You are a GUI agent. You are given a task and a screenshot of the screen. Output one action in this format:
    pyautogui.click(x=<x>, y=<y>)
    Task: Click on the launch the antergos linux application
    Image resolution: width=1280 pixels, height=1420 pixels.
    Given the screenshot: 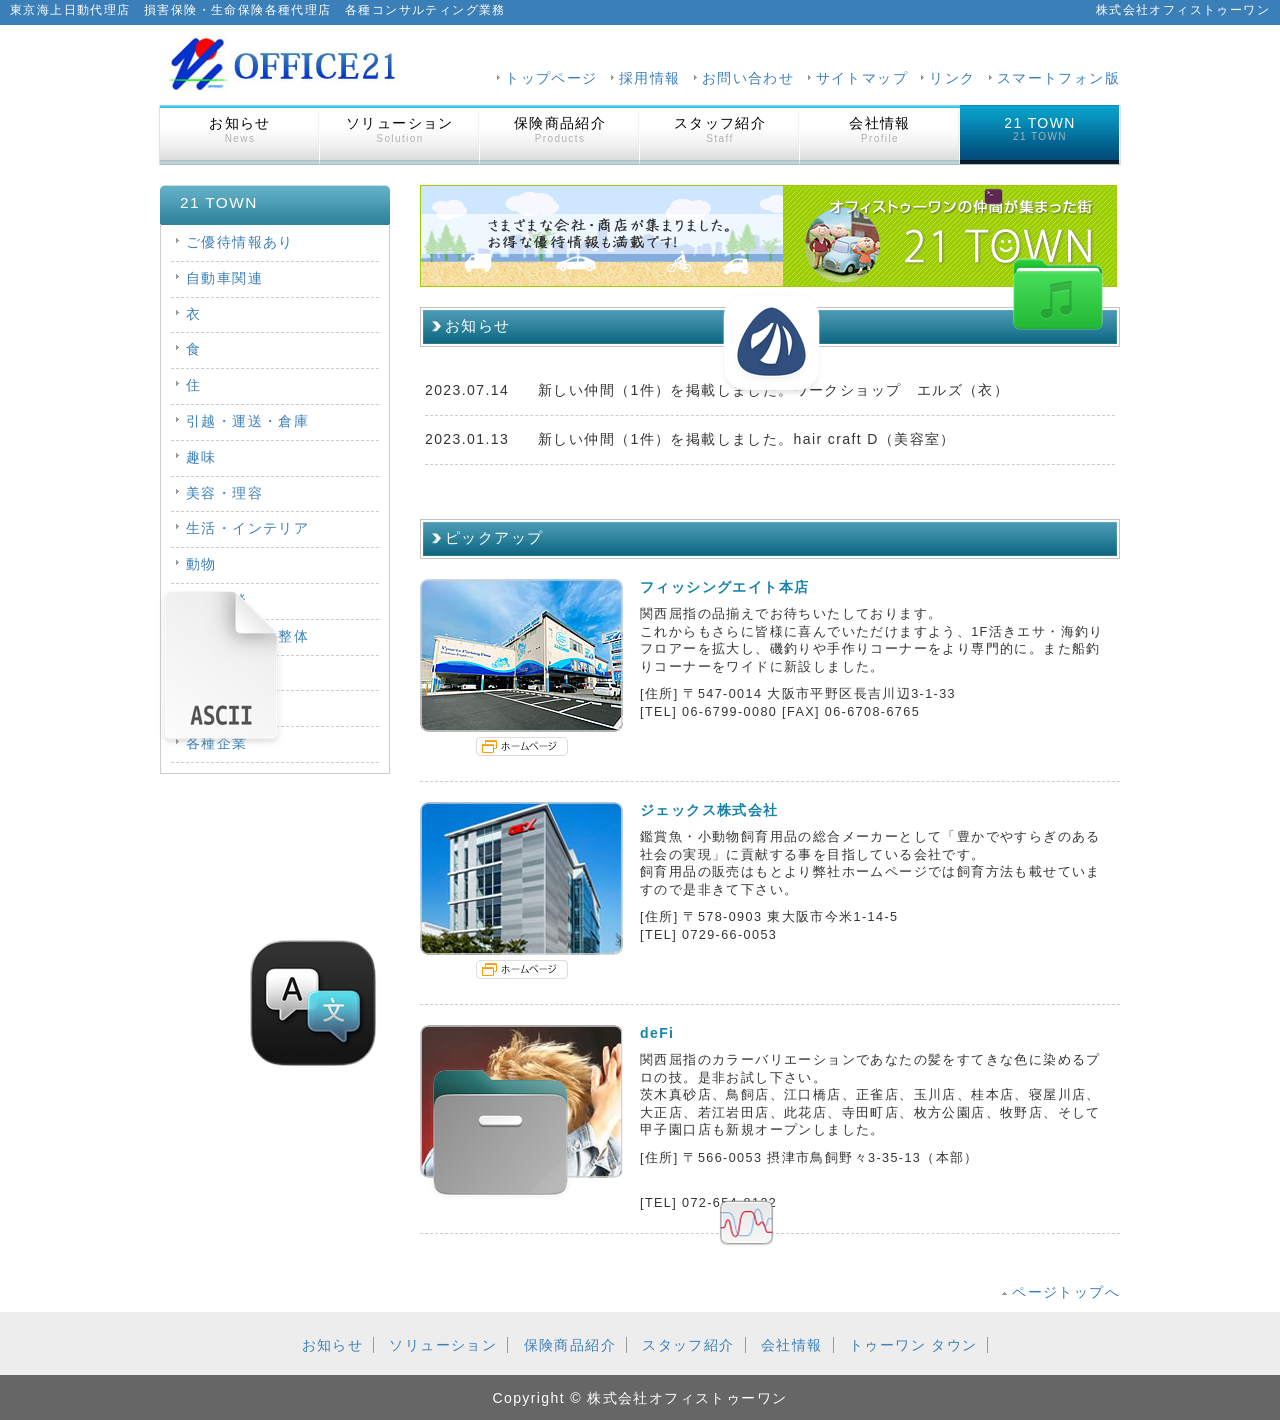 What is the action you would take?
    pyautogui.click(x=771, y=342)
    